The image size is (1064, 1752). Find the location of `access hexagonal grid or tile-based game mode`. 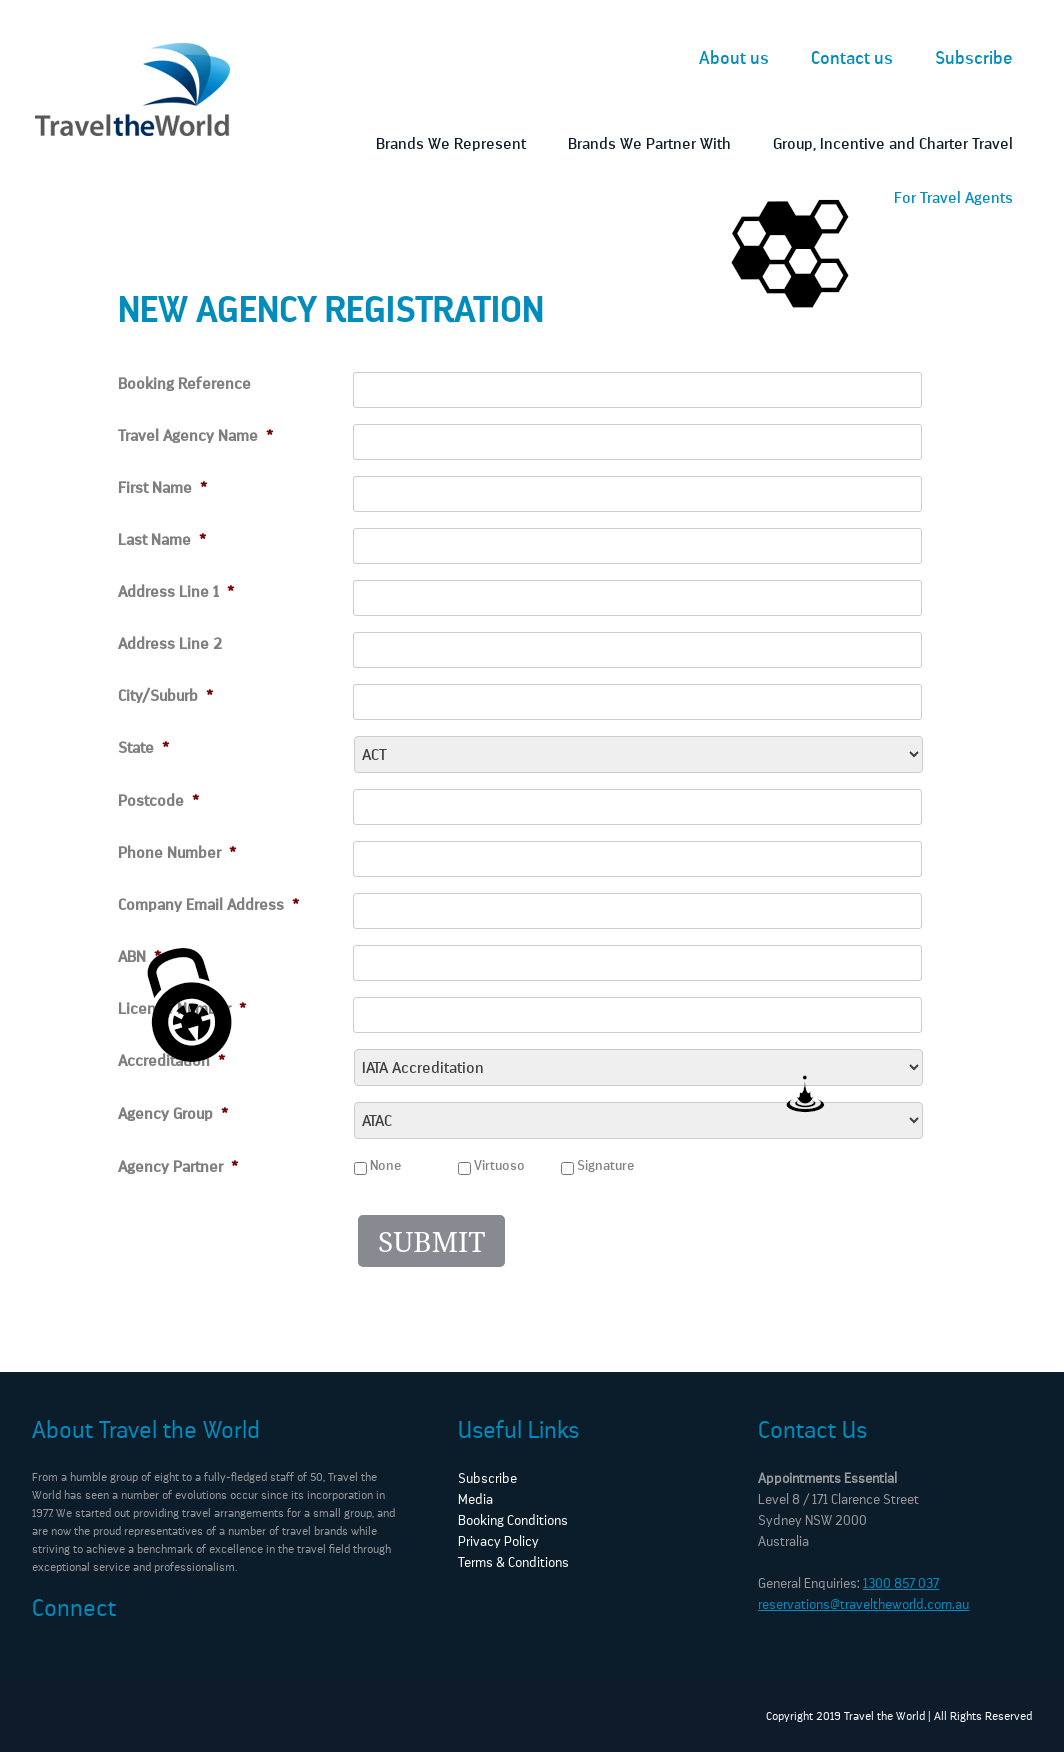

access hexagonal grid or tile-based game mode is located at coordinates (790, 250).